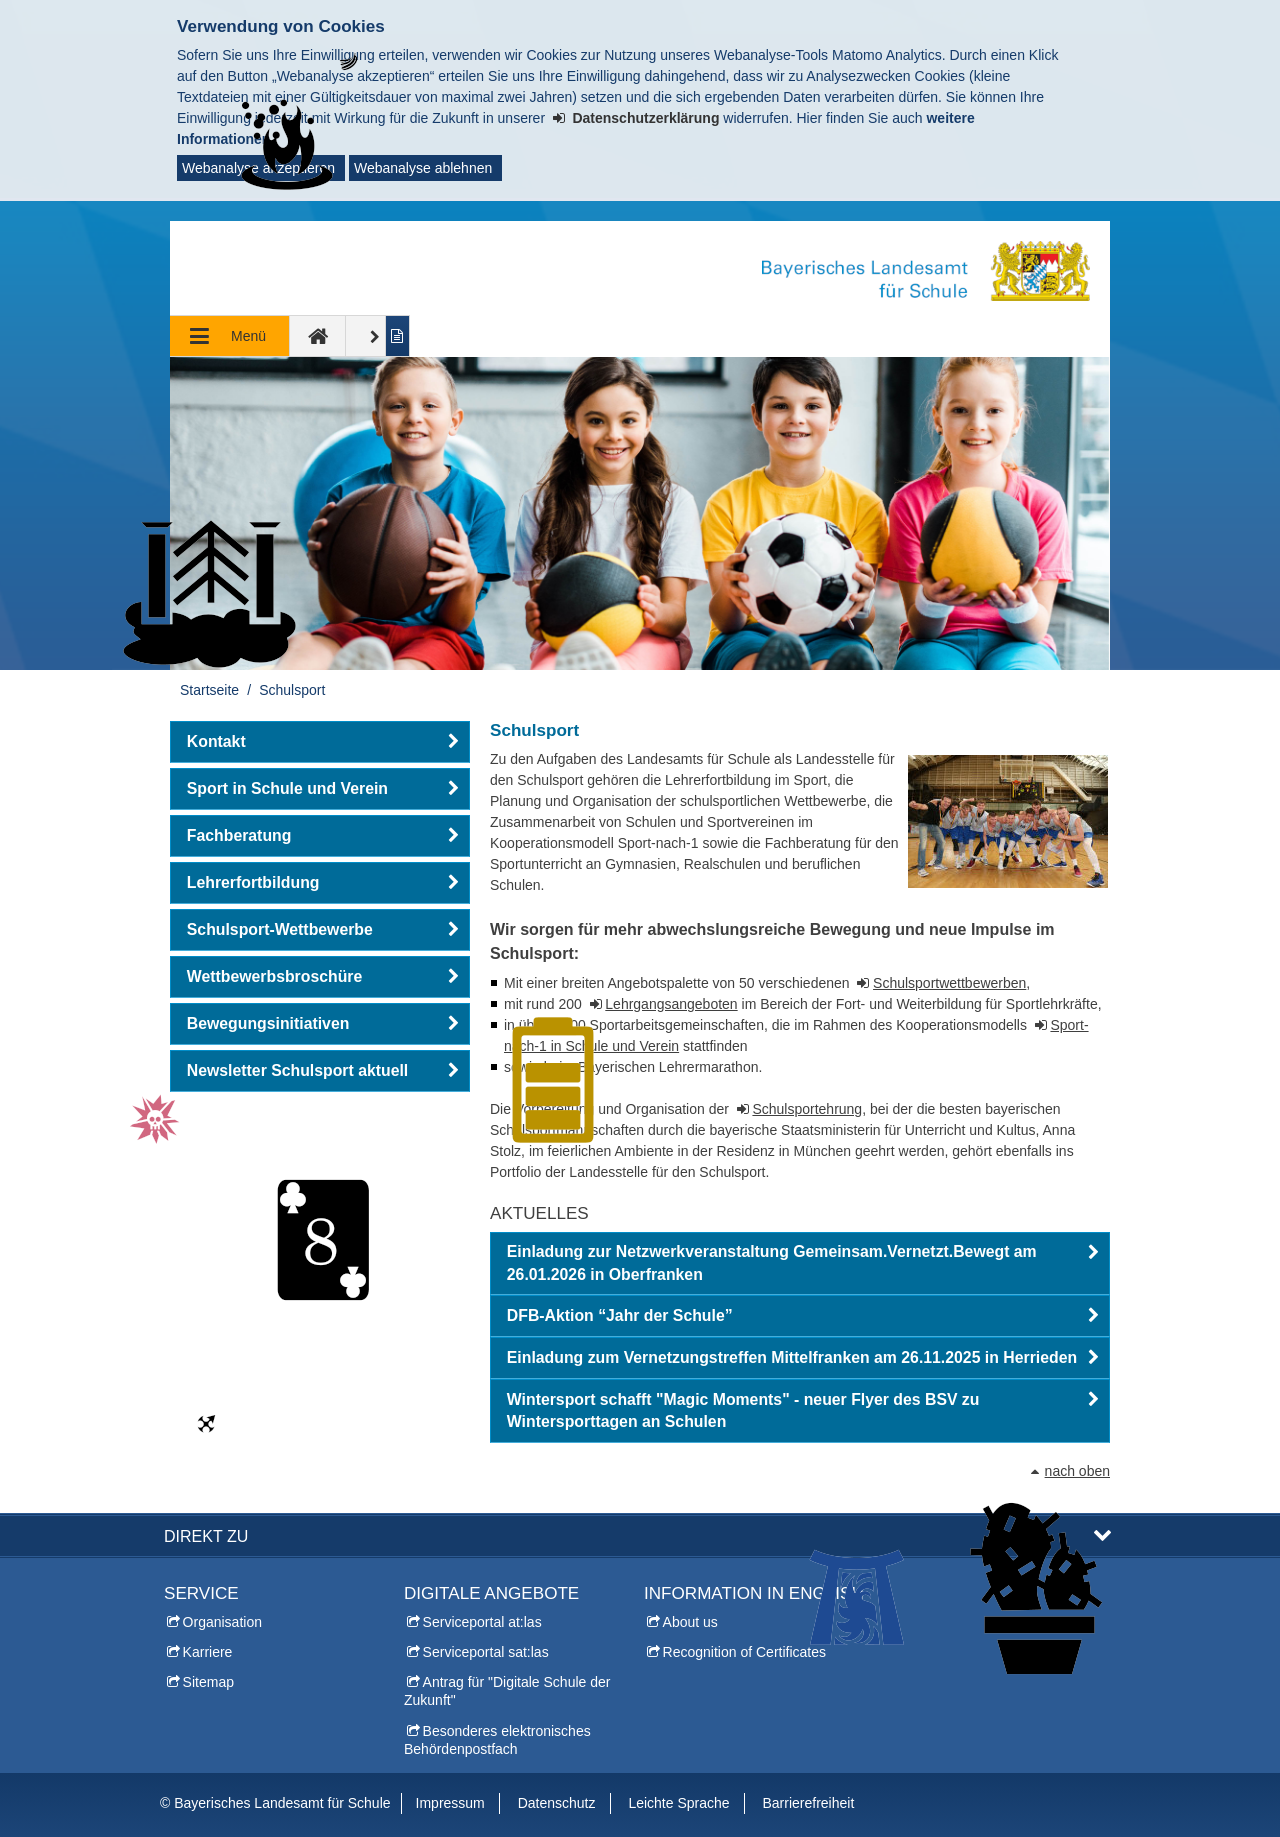 The height and width of the screenshot is (1837, 1280). Describe the element at coordinates (154, 1119) in the screenshot. I see `indicates a death or game over event` at that location.